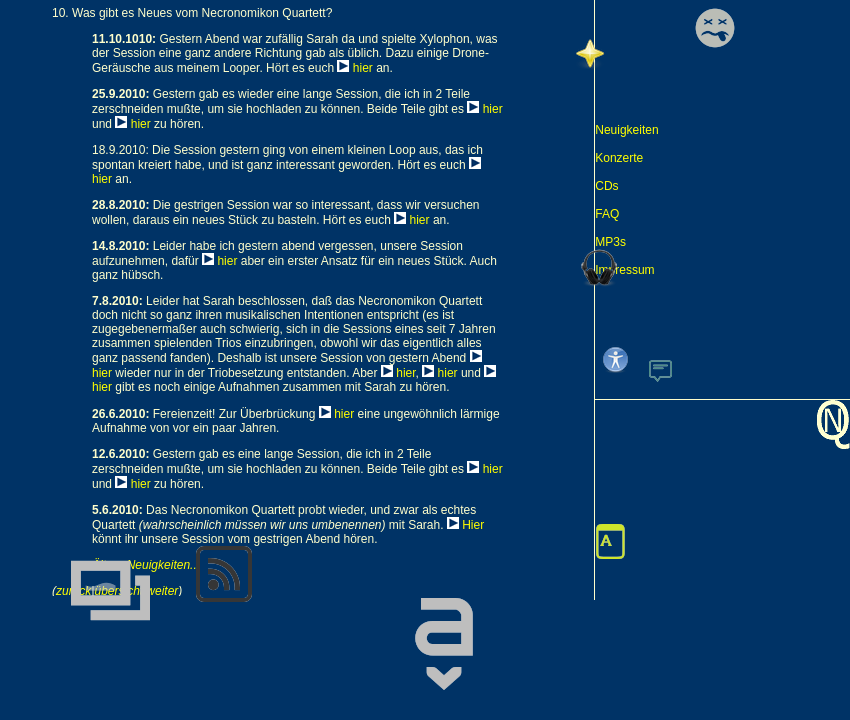  I want to click on view information about this application, so click(590, 54).